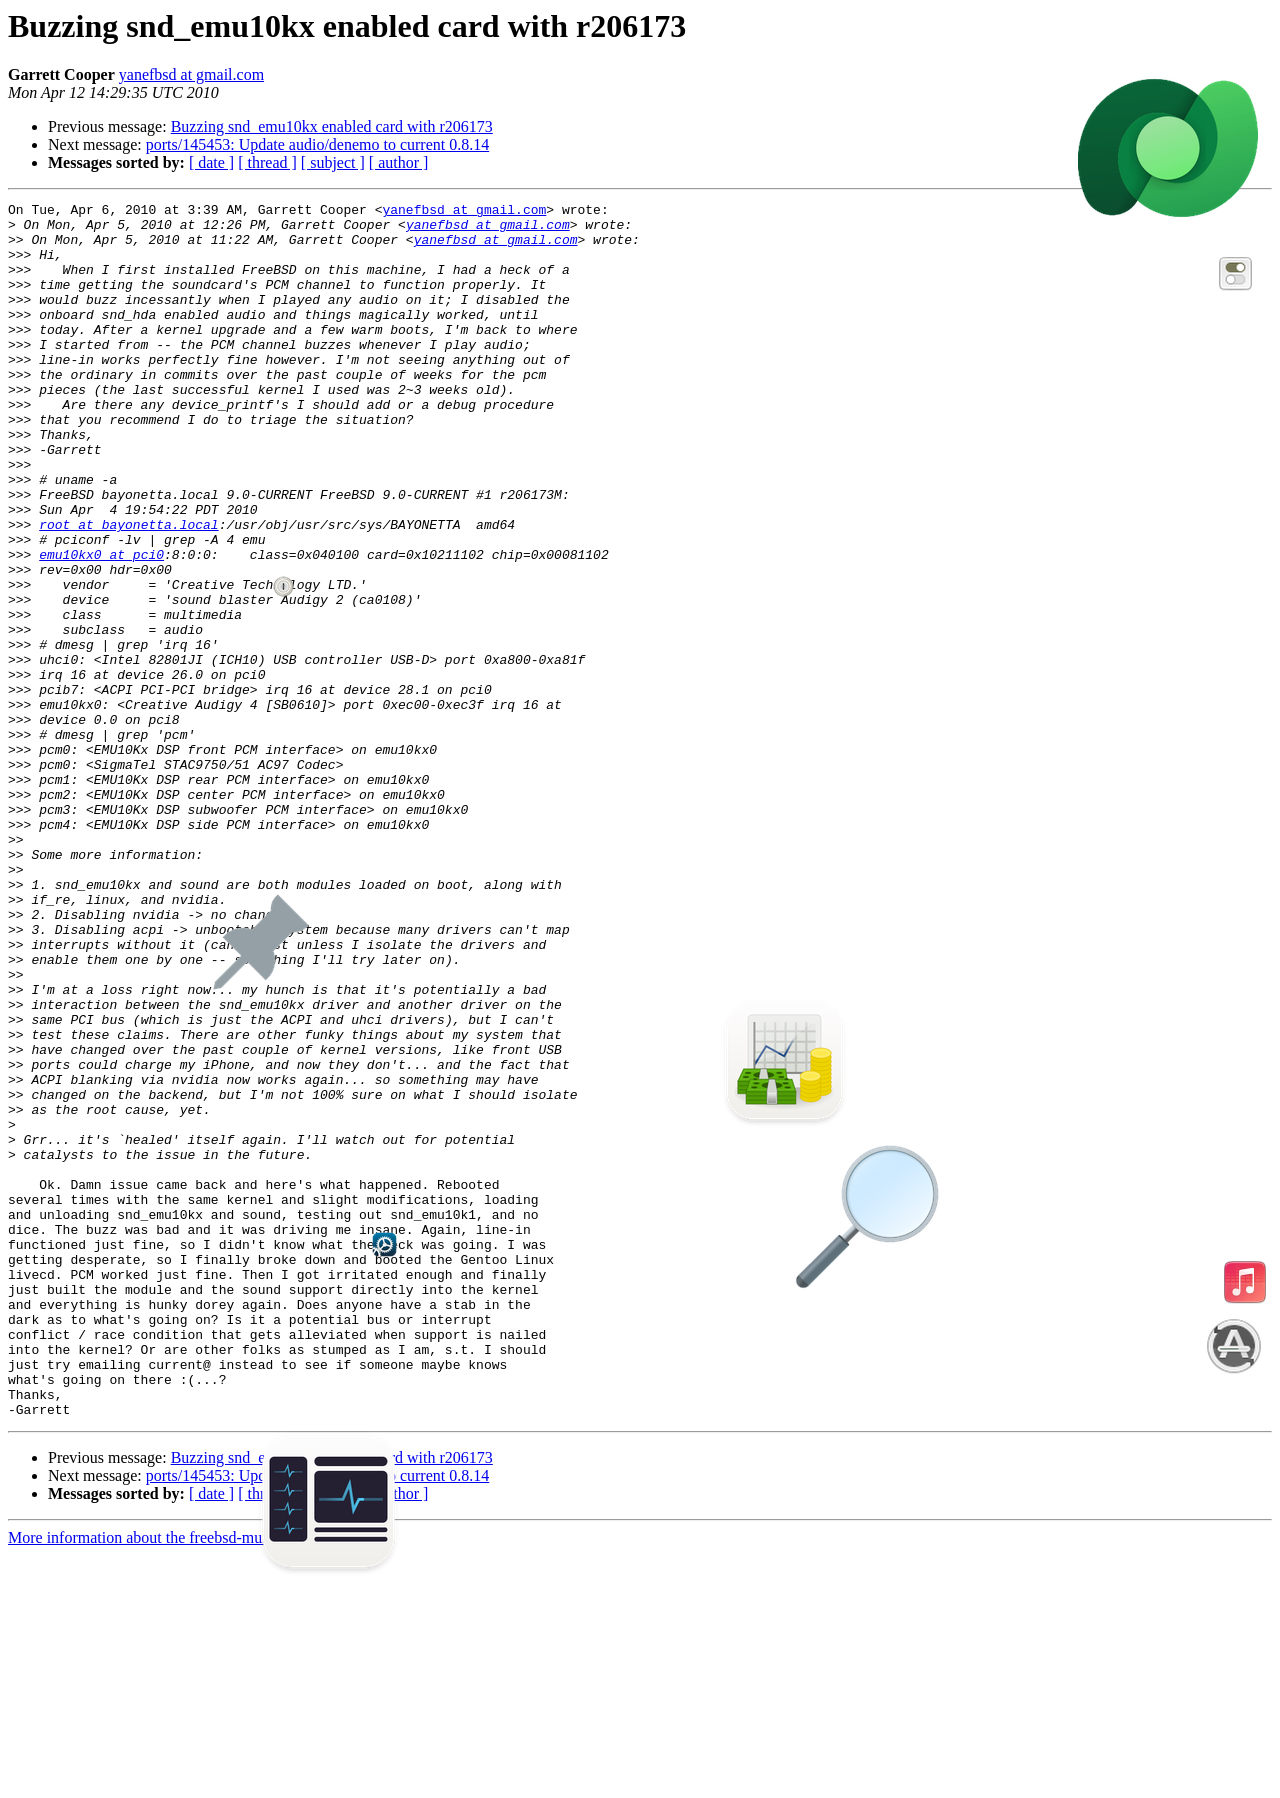 The width and height of the screenshot is (1280, 1798). Describe the element at coordinates (1234, 1346) in the screenshot. I see `open the software update manager` at that location.